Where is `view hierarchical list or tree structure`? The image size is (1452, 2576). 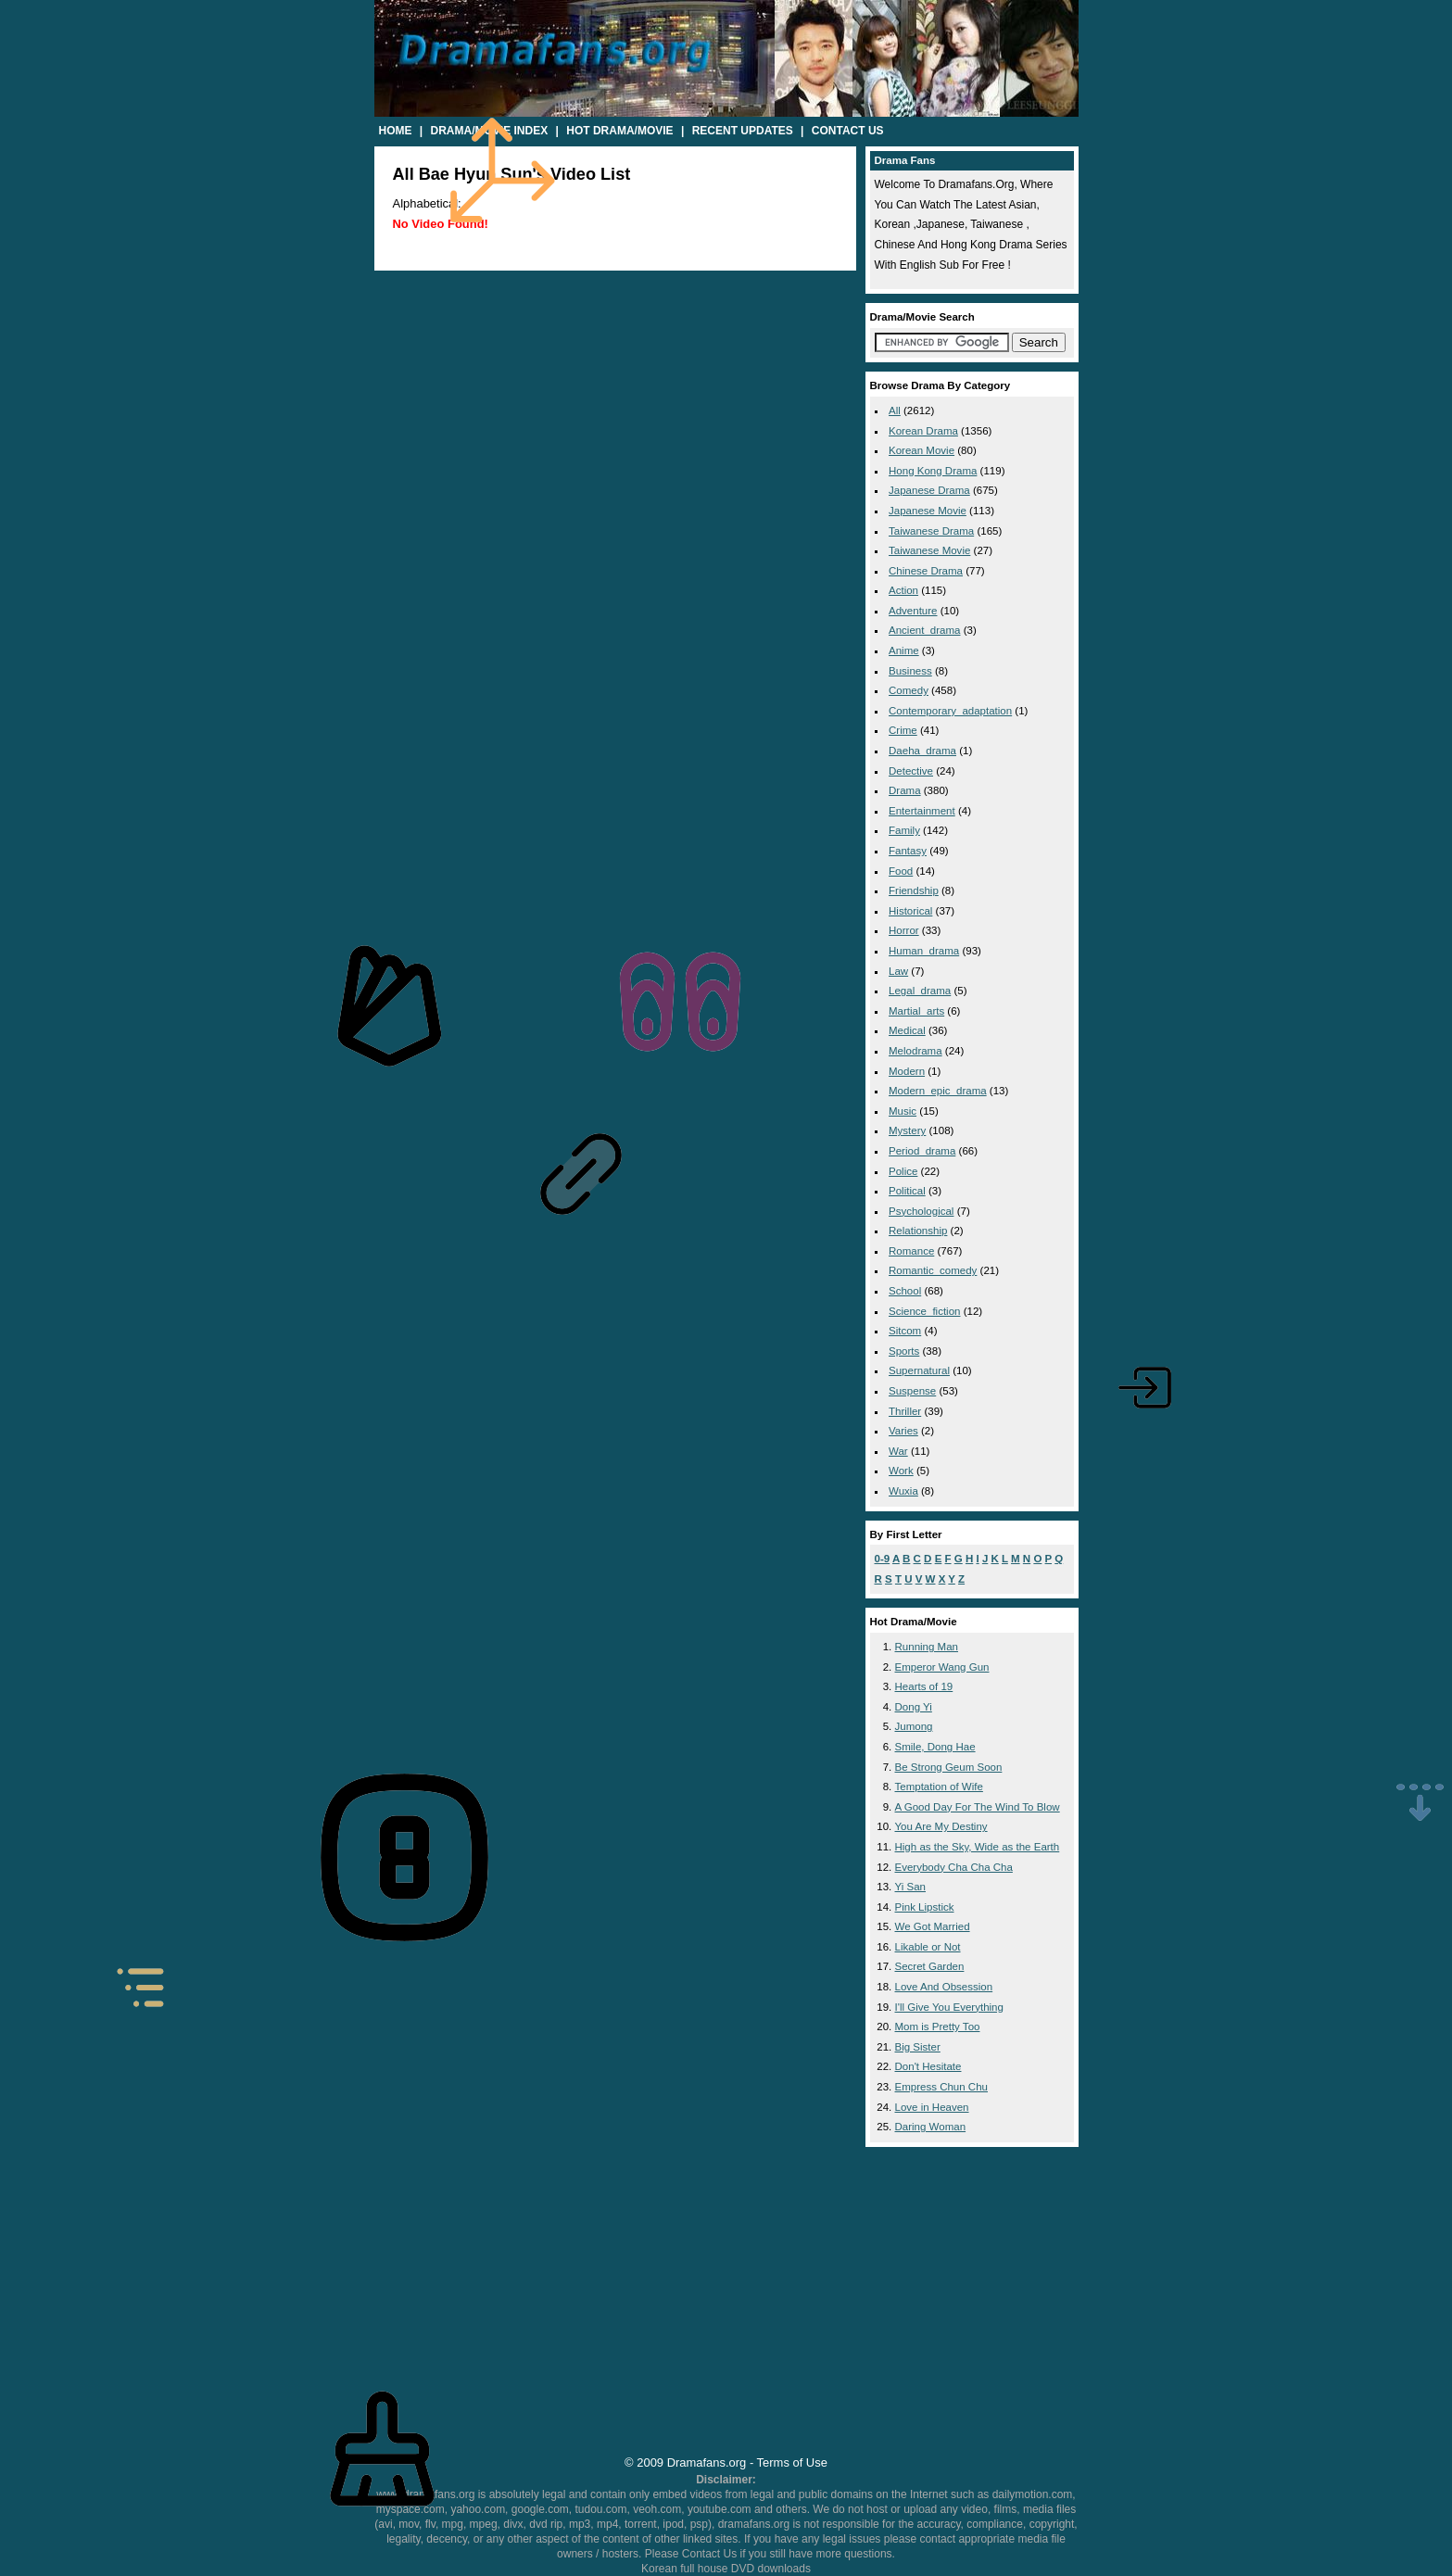 view hierarchical list or tree structure is located at coordinates (139, 1988).